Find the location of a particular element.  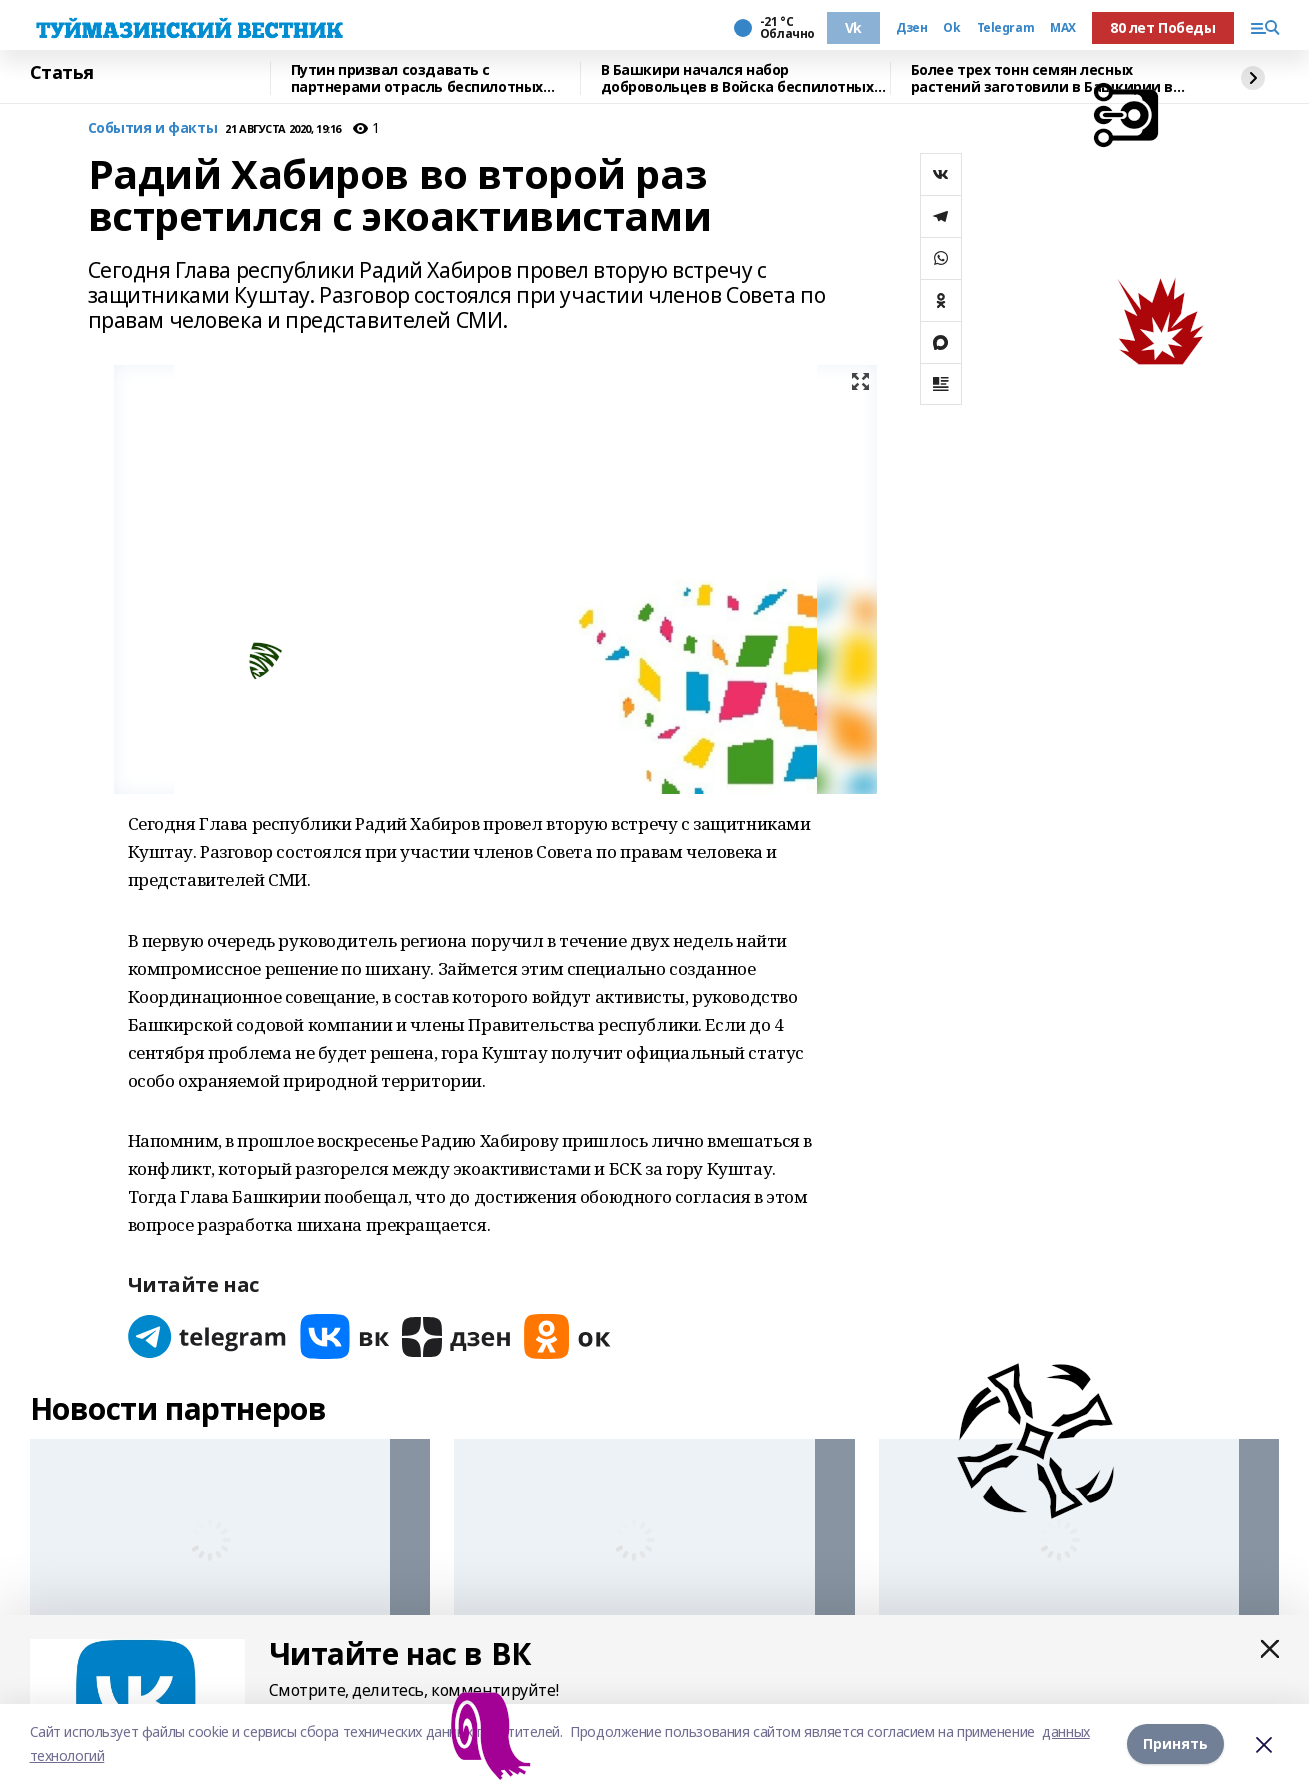

access first aid or medical supplies is located at coordinates (488, 1736).